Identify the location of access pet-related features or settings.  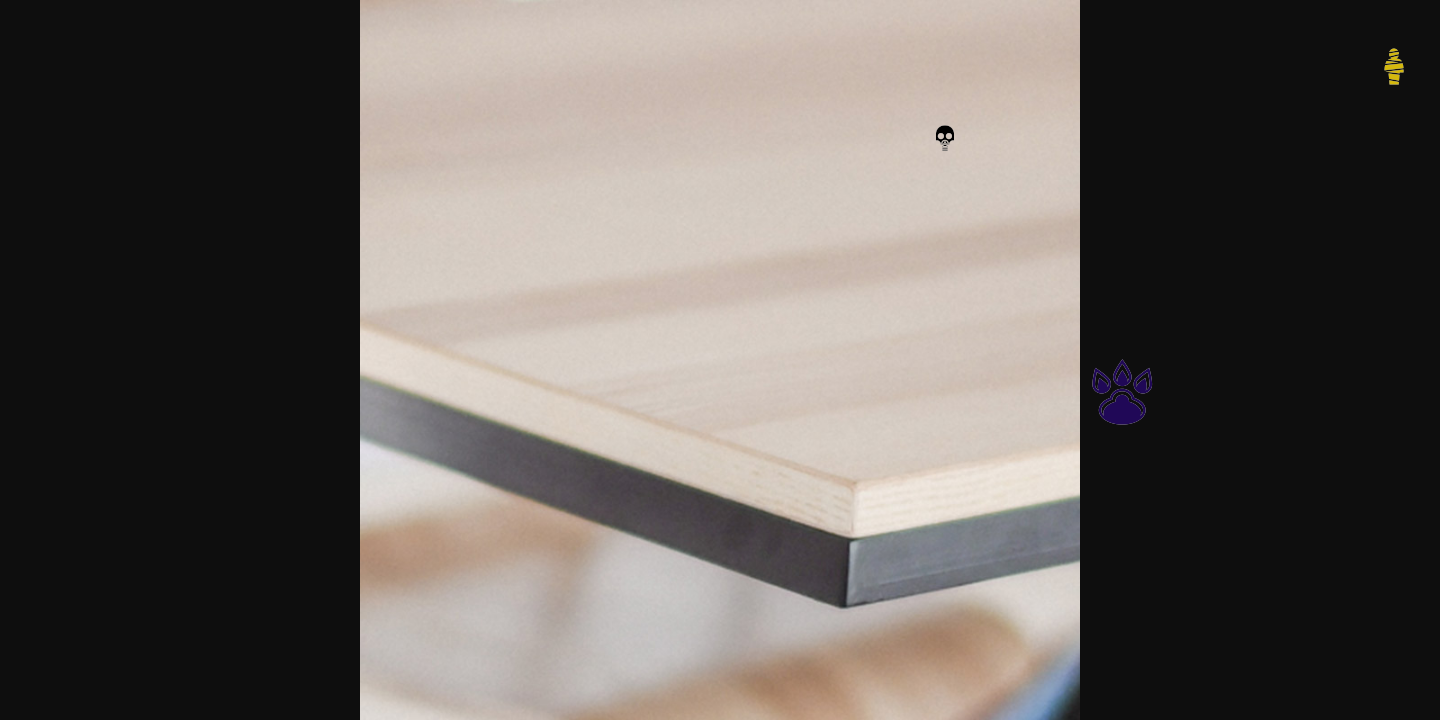
(1122, 392).